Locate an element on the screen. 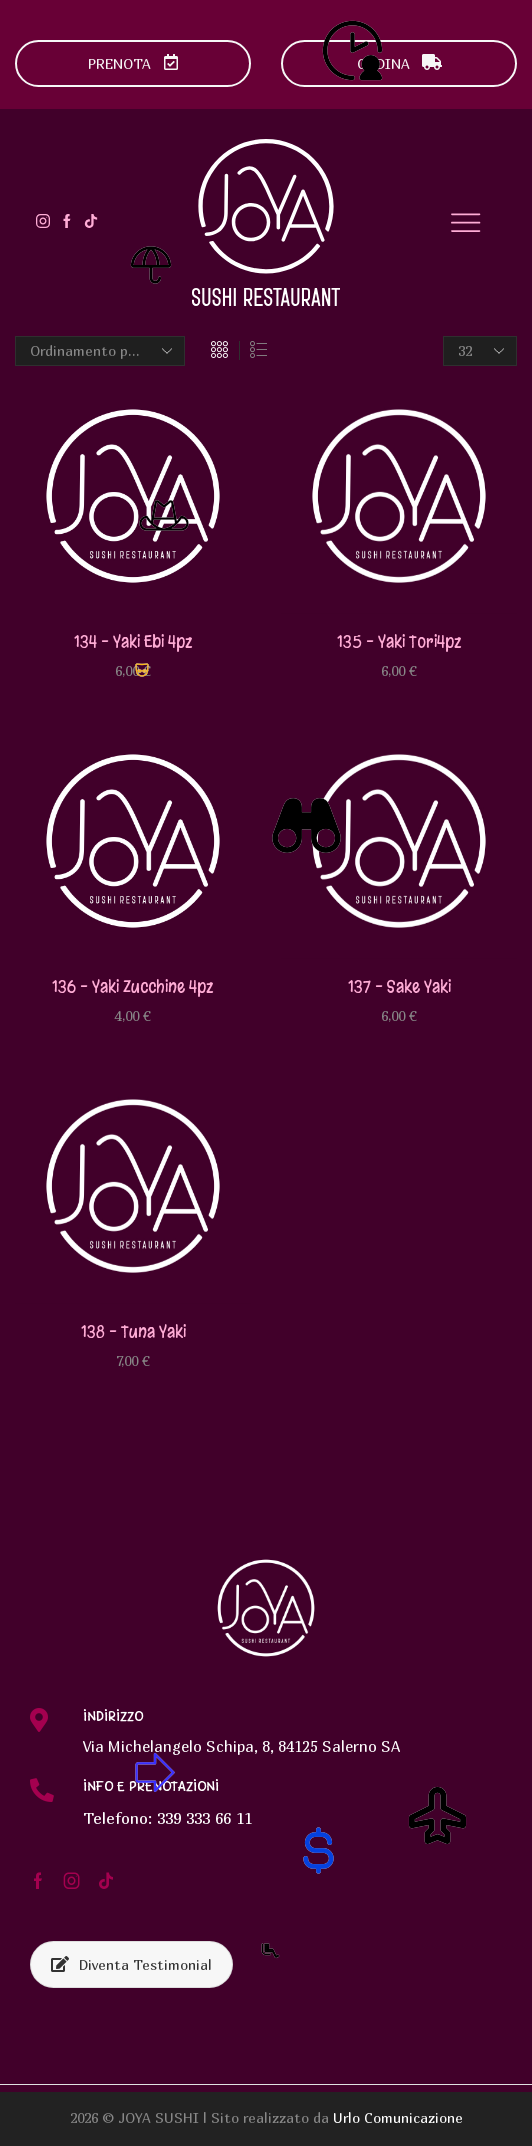  open the Grindr app is located at coordinates (142, 670).